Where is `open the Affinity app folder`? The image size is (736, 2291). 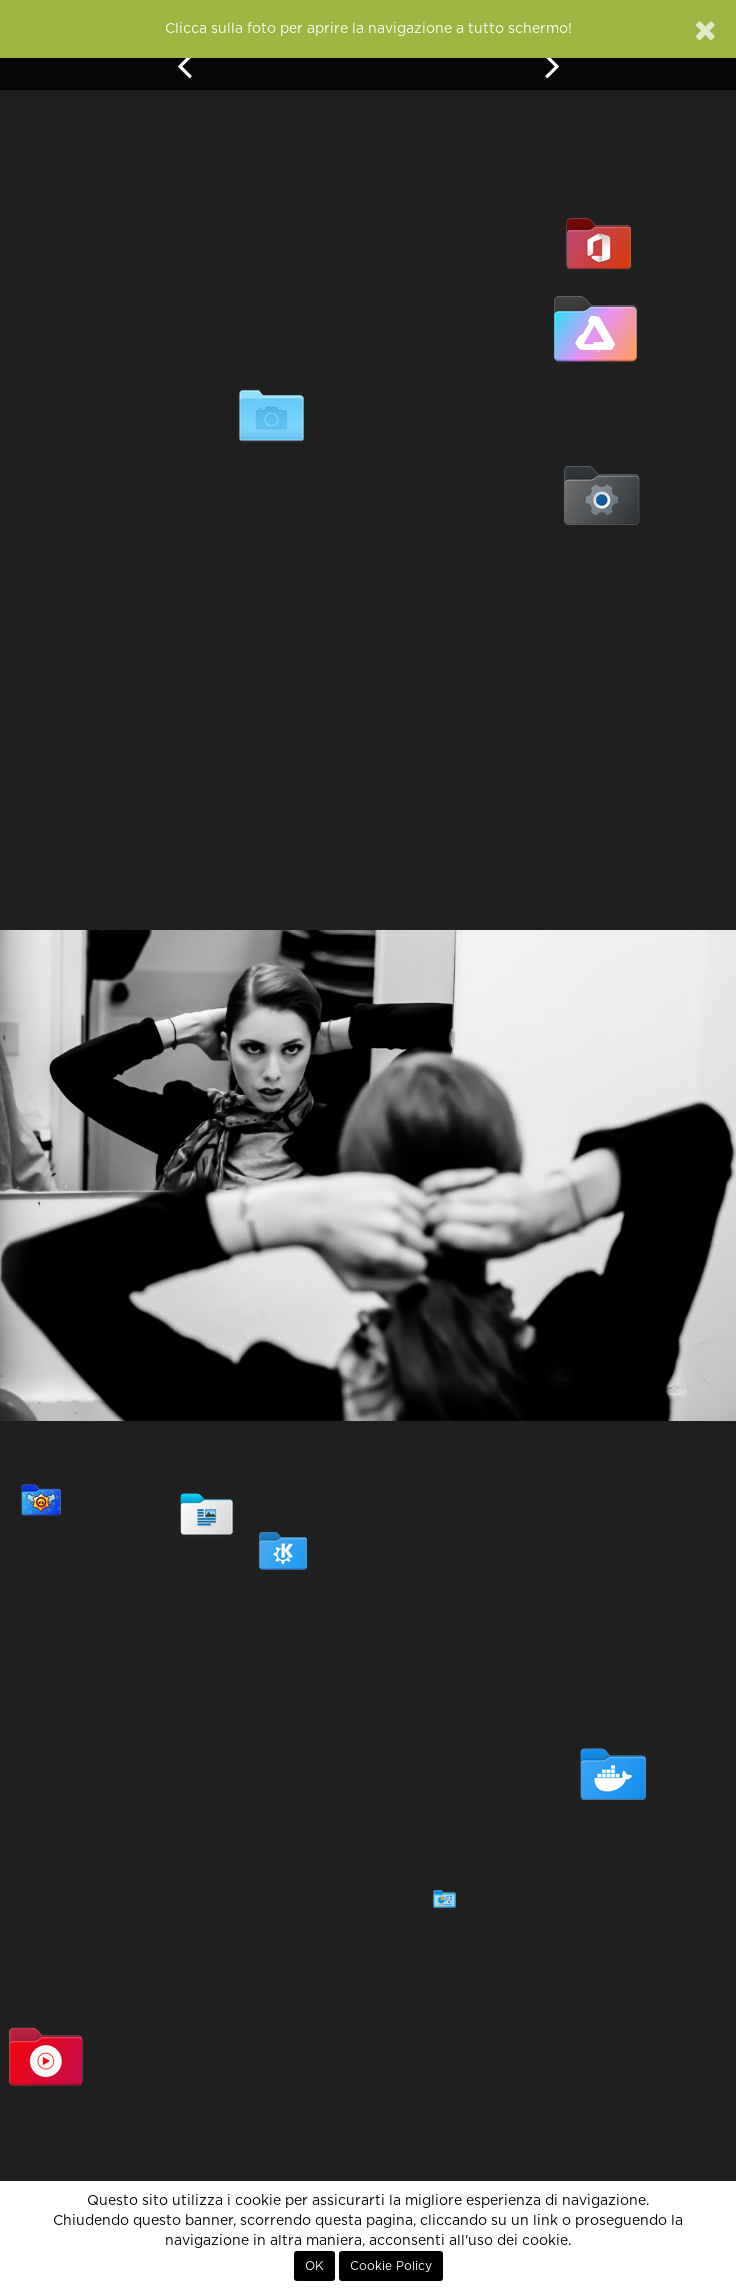
open the Affinity app folder is located at coordinates (595, 331).